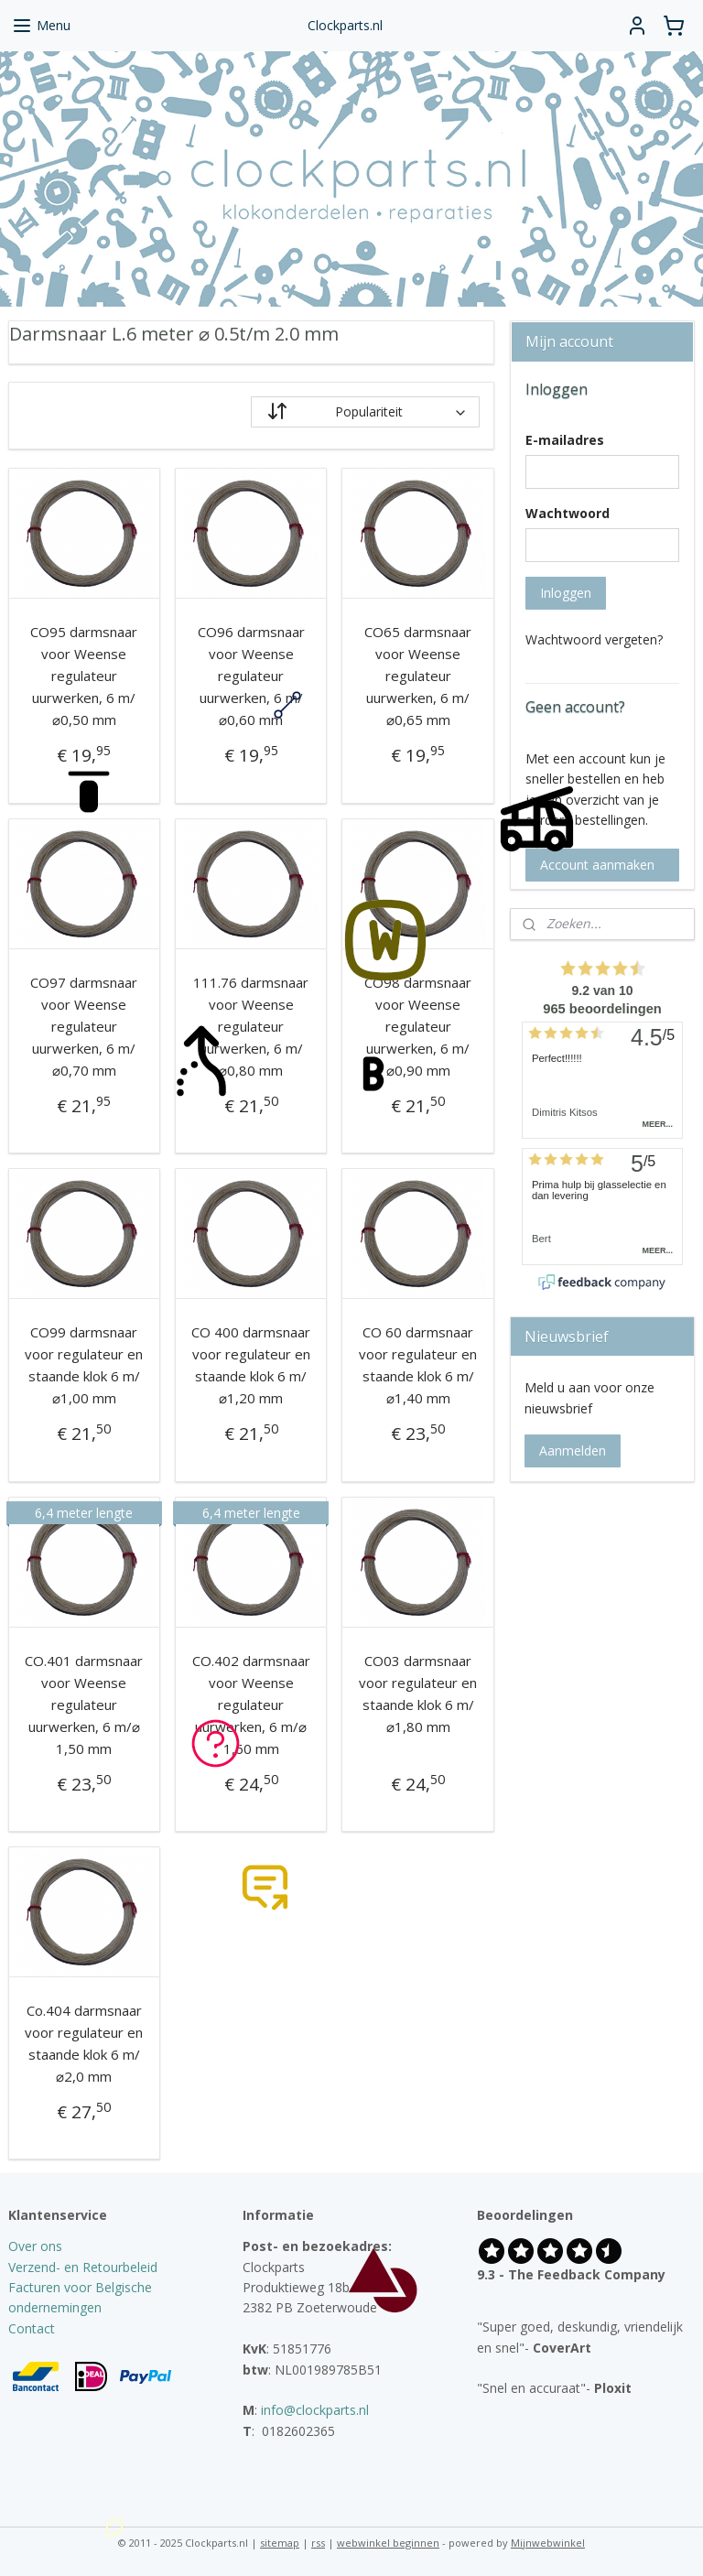 This screenshot has height=2576, width=703. I want to click on combine or merge selected layers, so click(114, 2527).